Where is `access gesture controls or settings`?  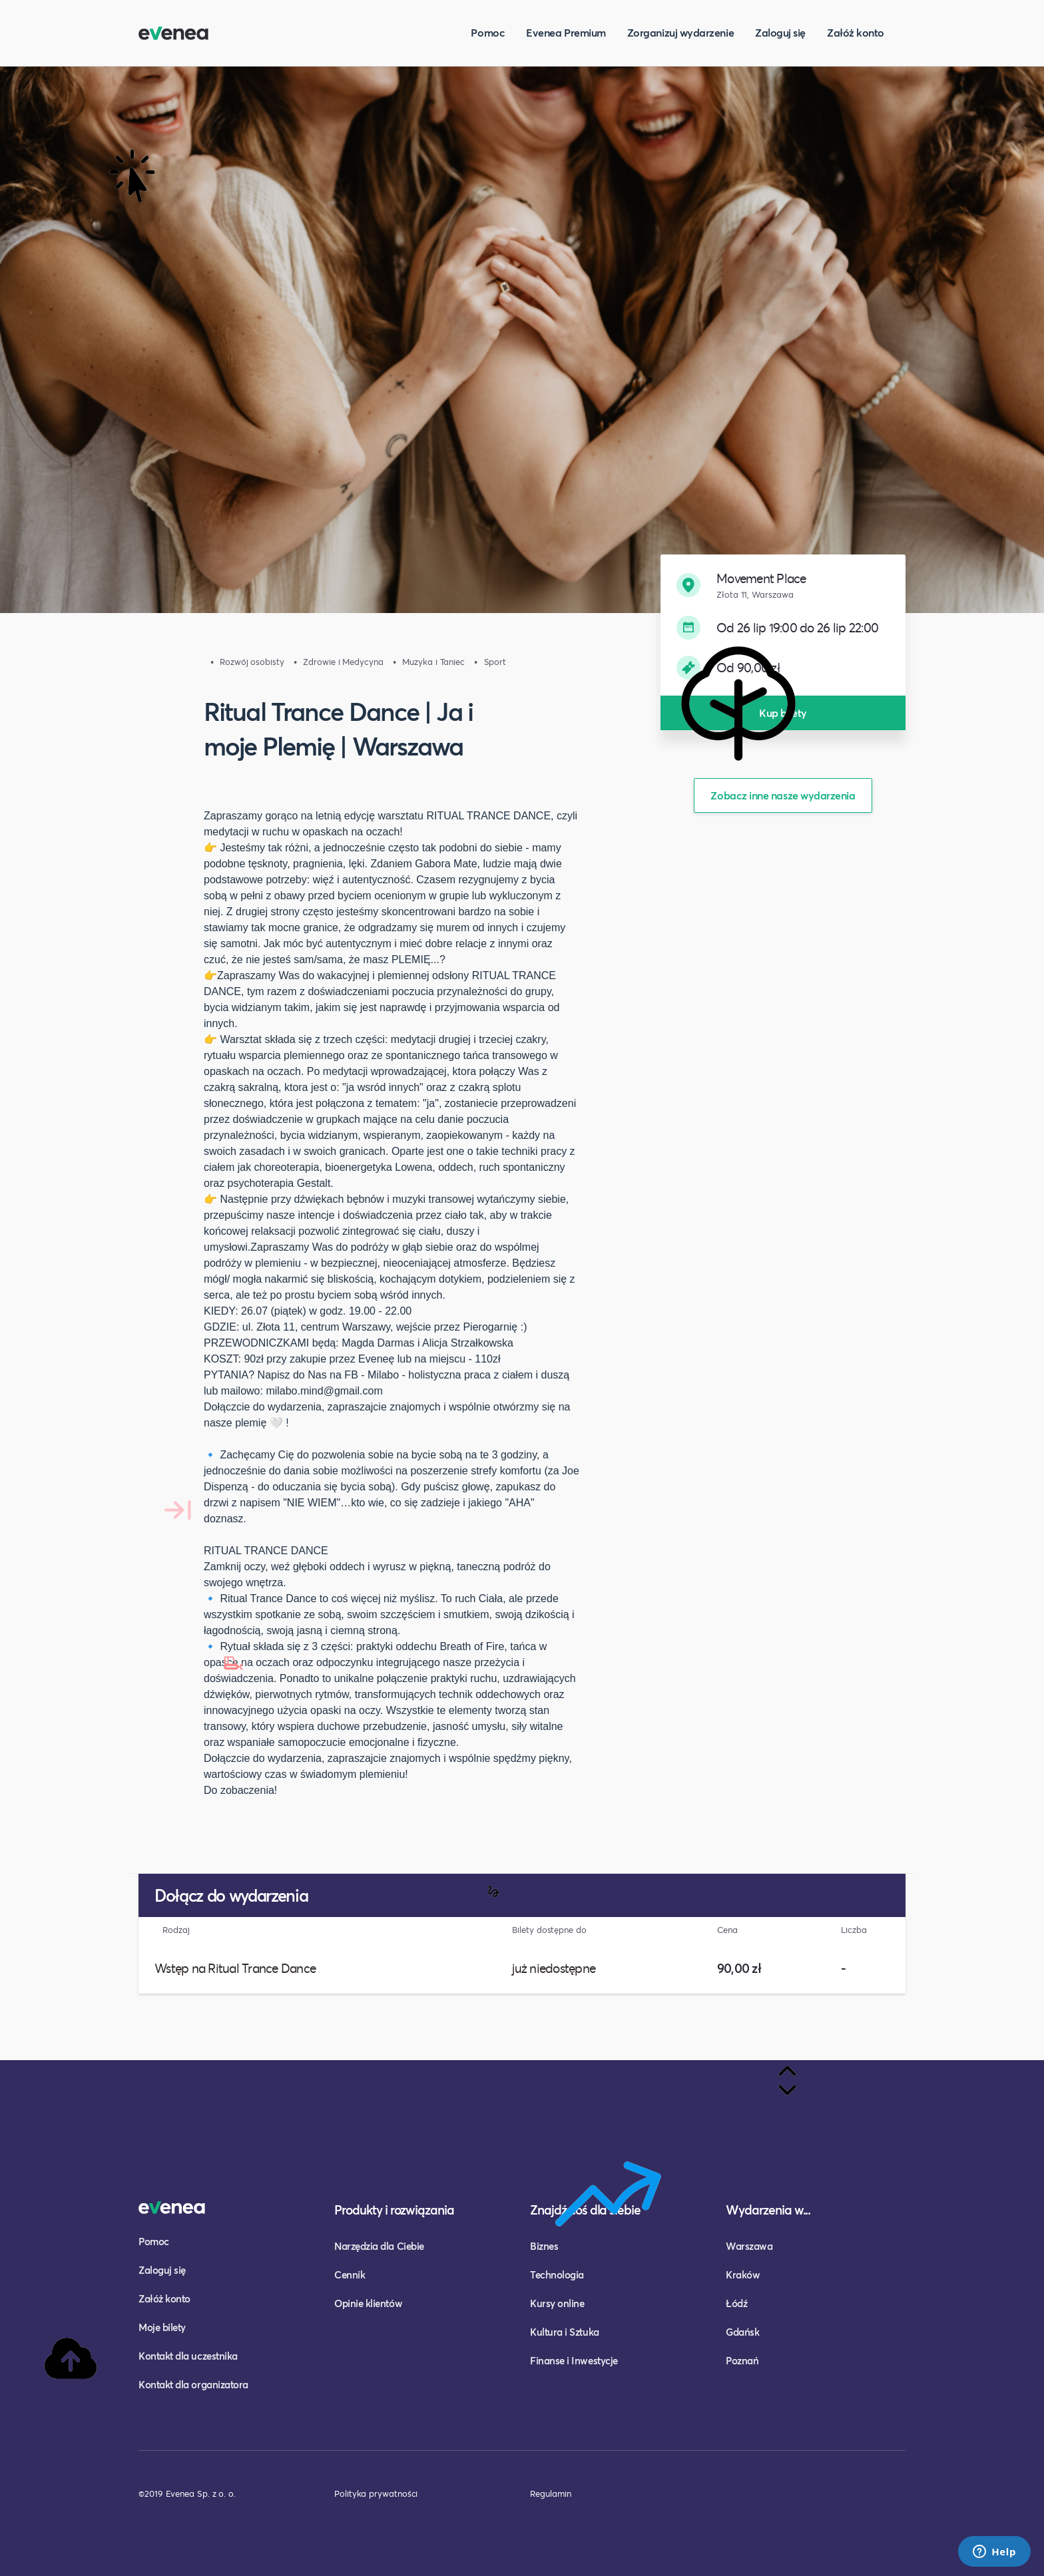
access gesture controls or settings is located at coordinates (493, 1891).